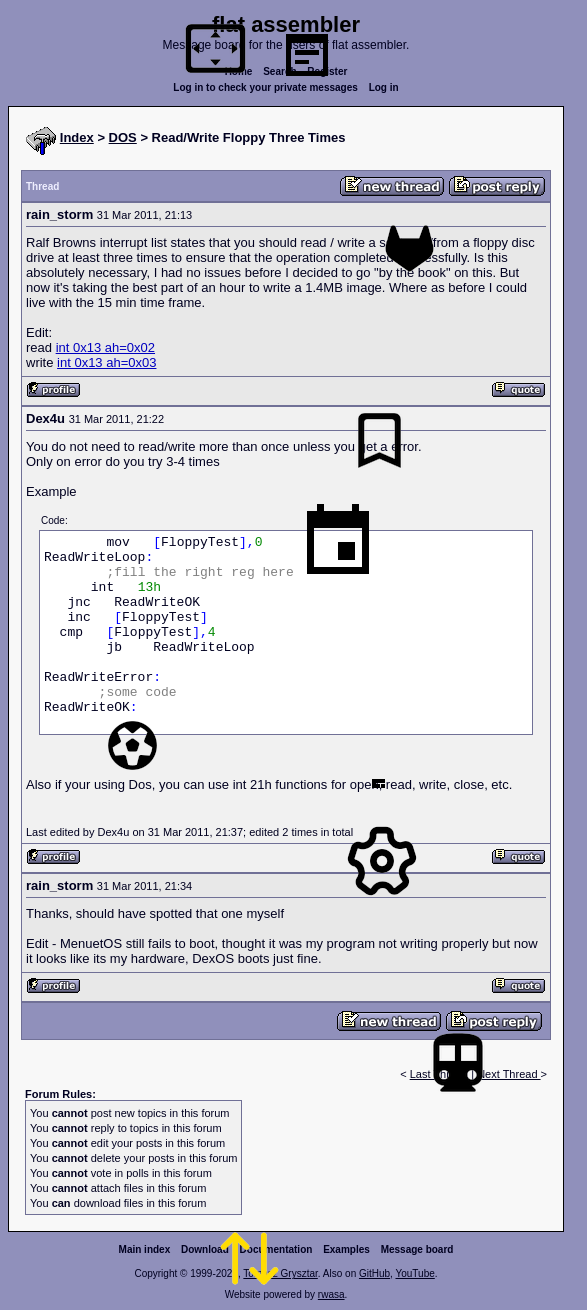 The image size is (587, 1310). Describe the element at coordinates (215, 48) in the screenshot. I see `adjust display overscan settings` at that location.